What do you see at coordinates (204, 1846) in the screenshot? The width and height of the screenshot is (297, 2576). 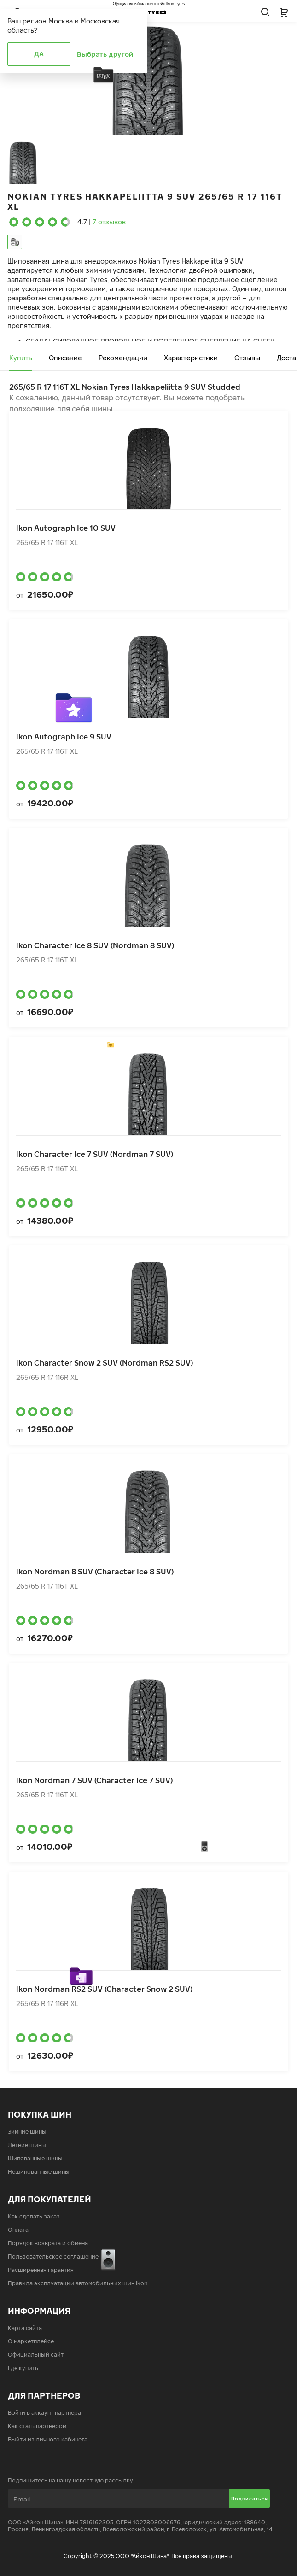 I see `open multimedia player application` at bounding box center [204, 1846].